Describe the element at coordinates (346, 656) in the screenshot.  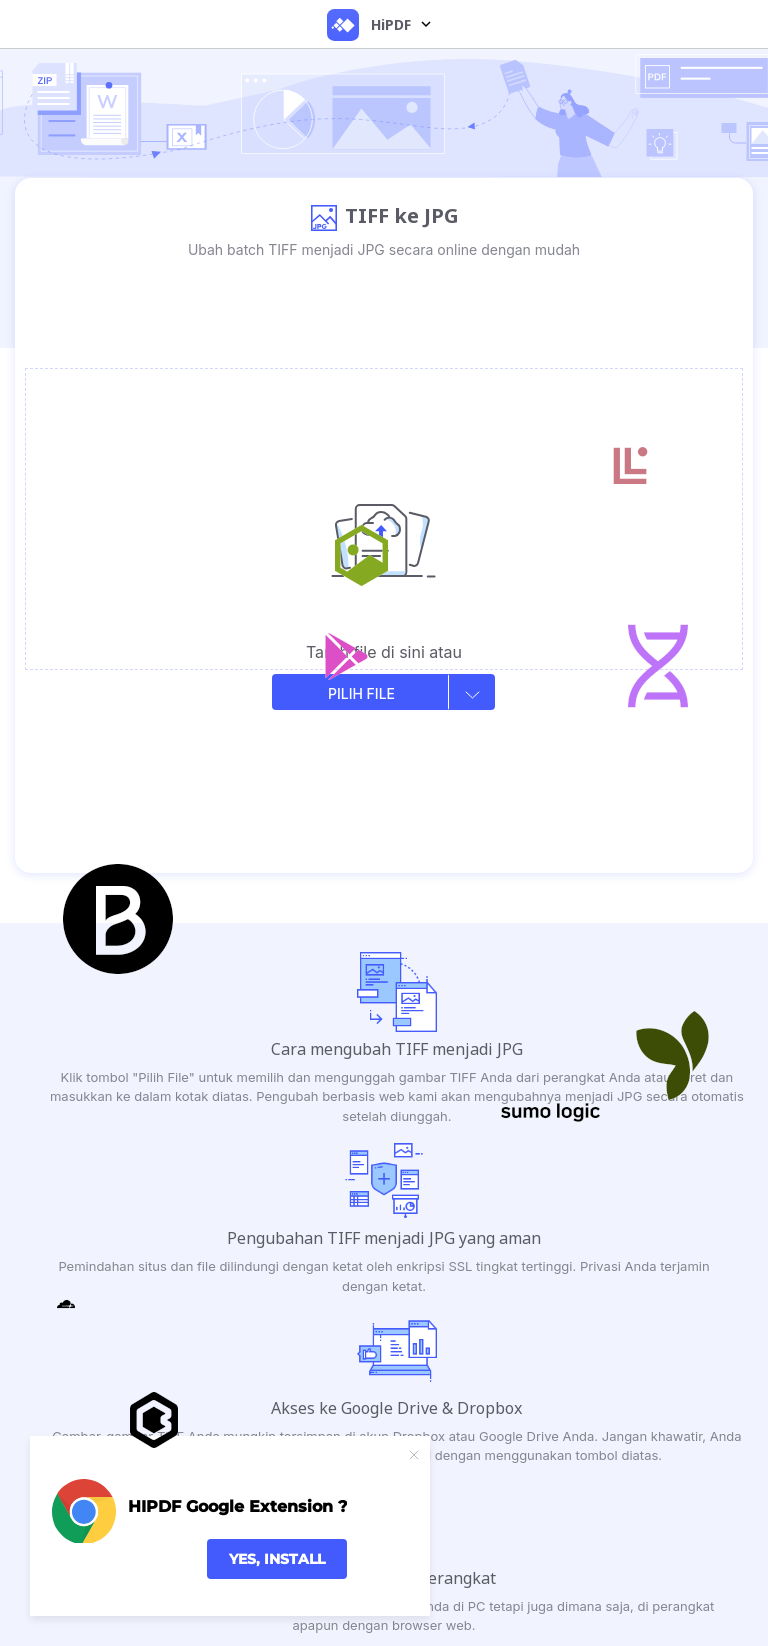
I see `open the Google Play Store` at that location.